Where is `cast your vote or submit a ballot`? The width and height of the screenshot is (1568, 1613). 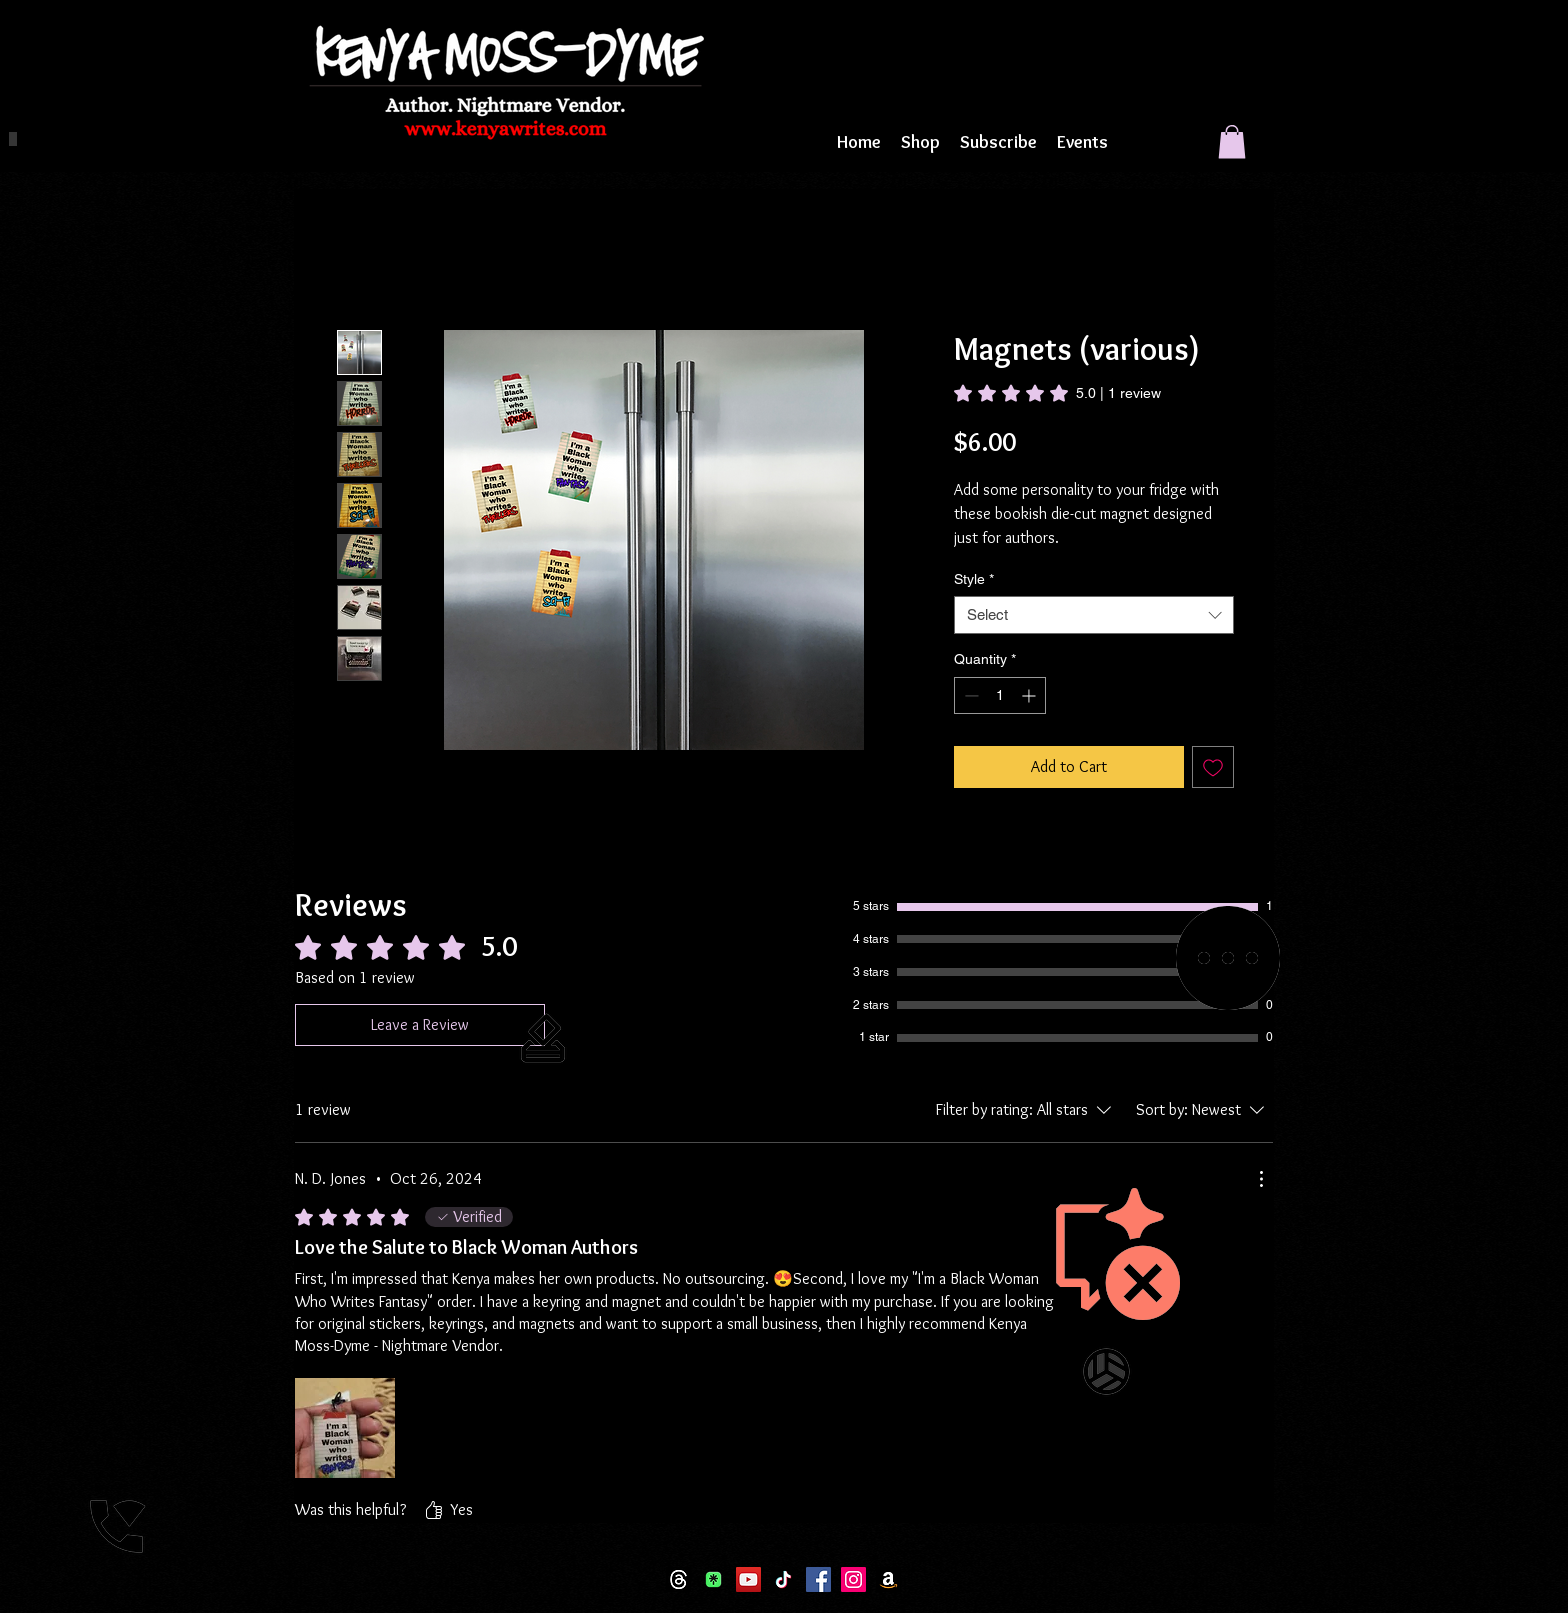 cast your vote or submit a ballot is located at coordinates (543, 1038).